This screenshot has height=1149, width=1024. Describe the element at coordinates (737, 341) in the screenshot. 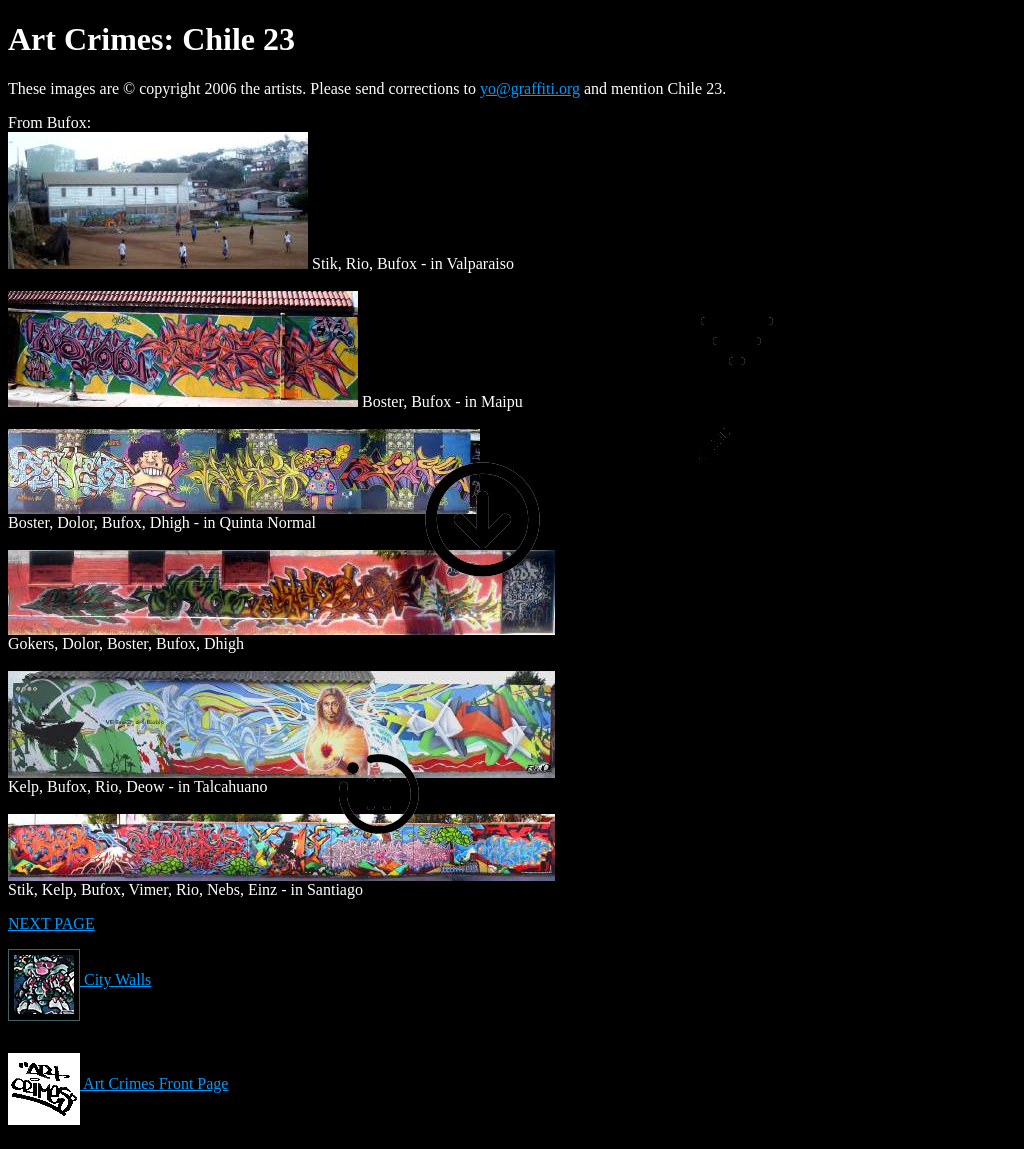

I see `filter or sort list items` at that location.